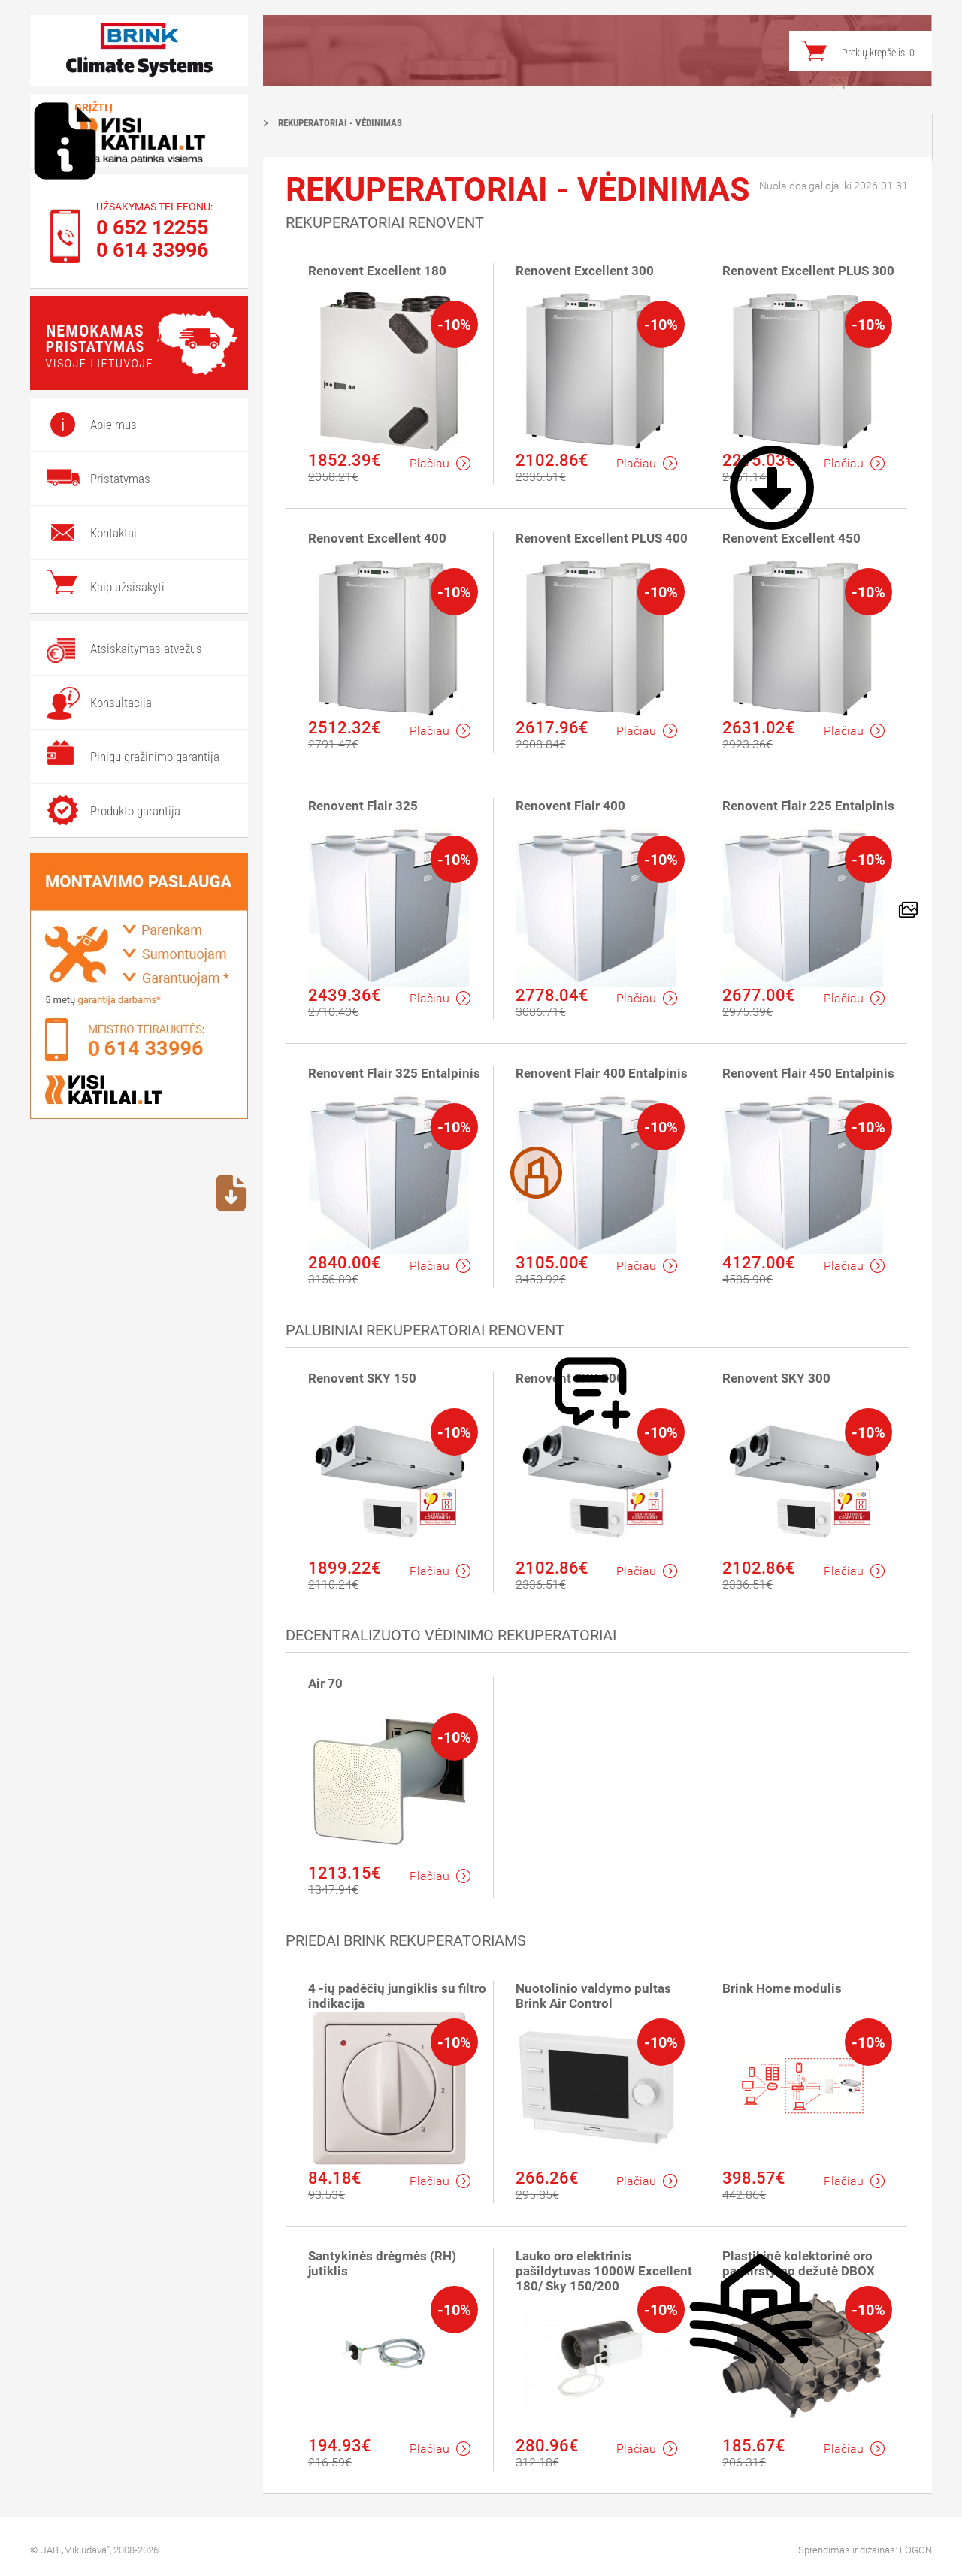  Describe the element at coordinates (838, 82) in the screenshot. I see `indicates a blocked or restricted area` at that location.